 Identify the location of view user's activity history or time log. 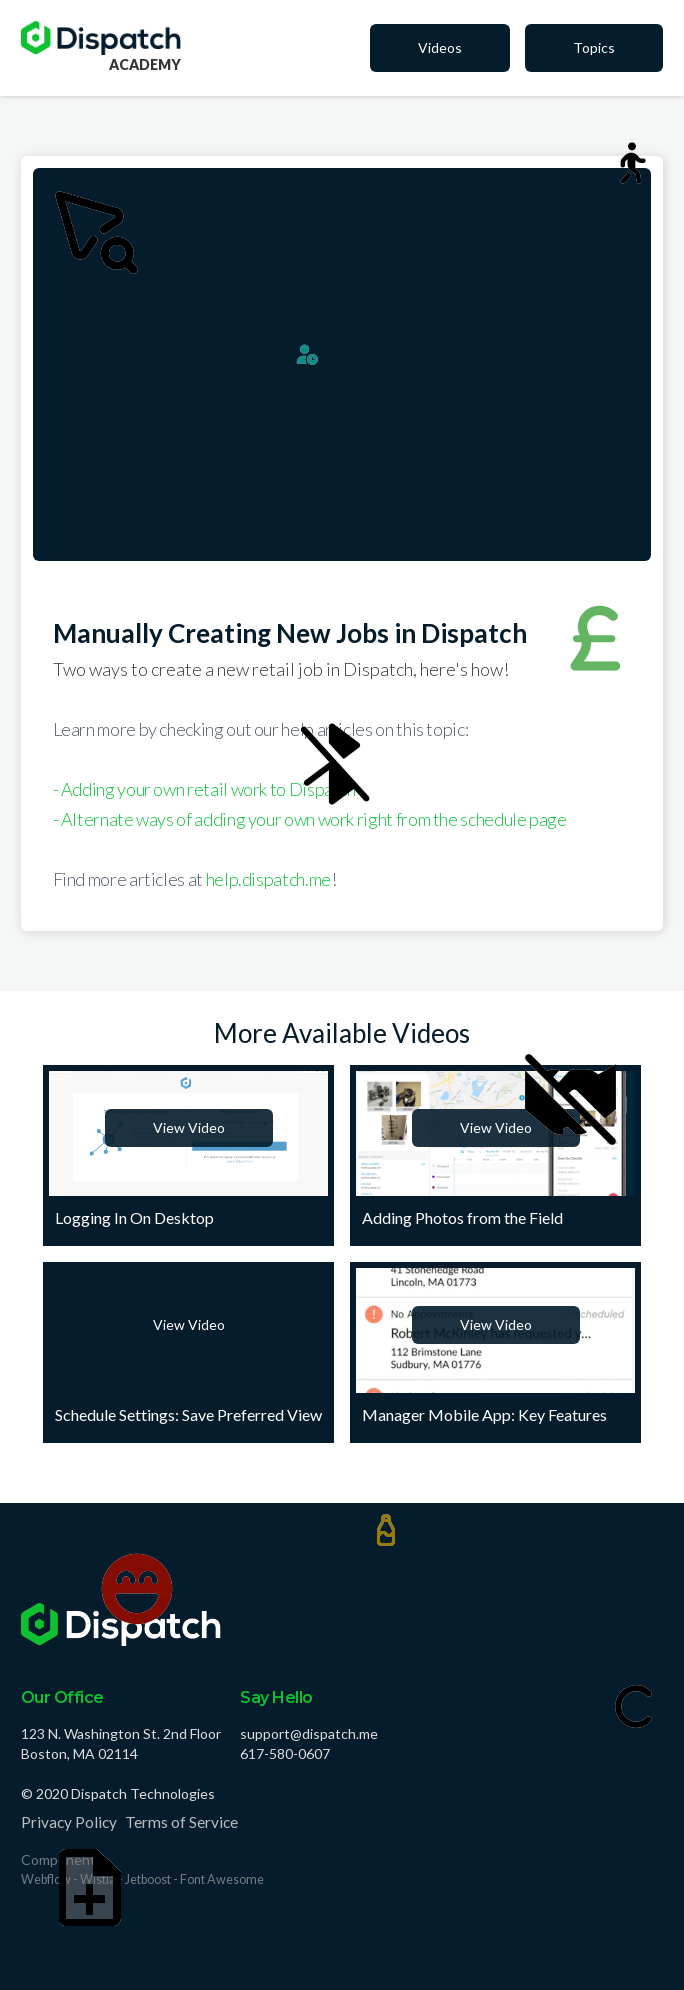
(307, 354).